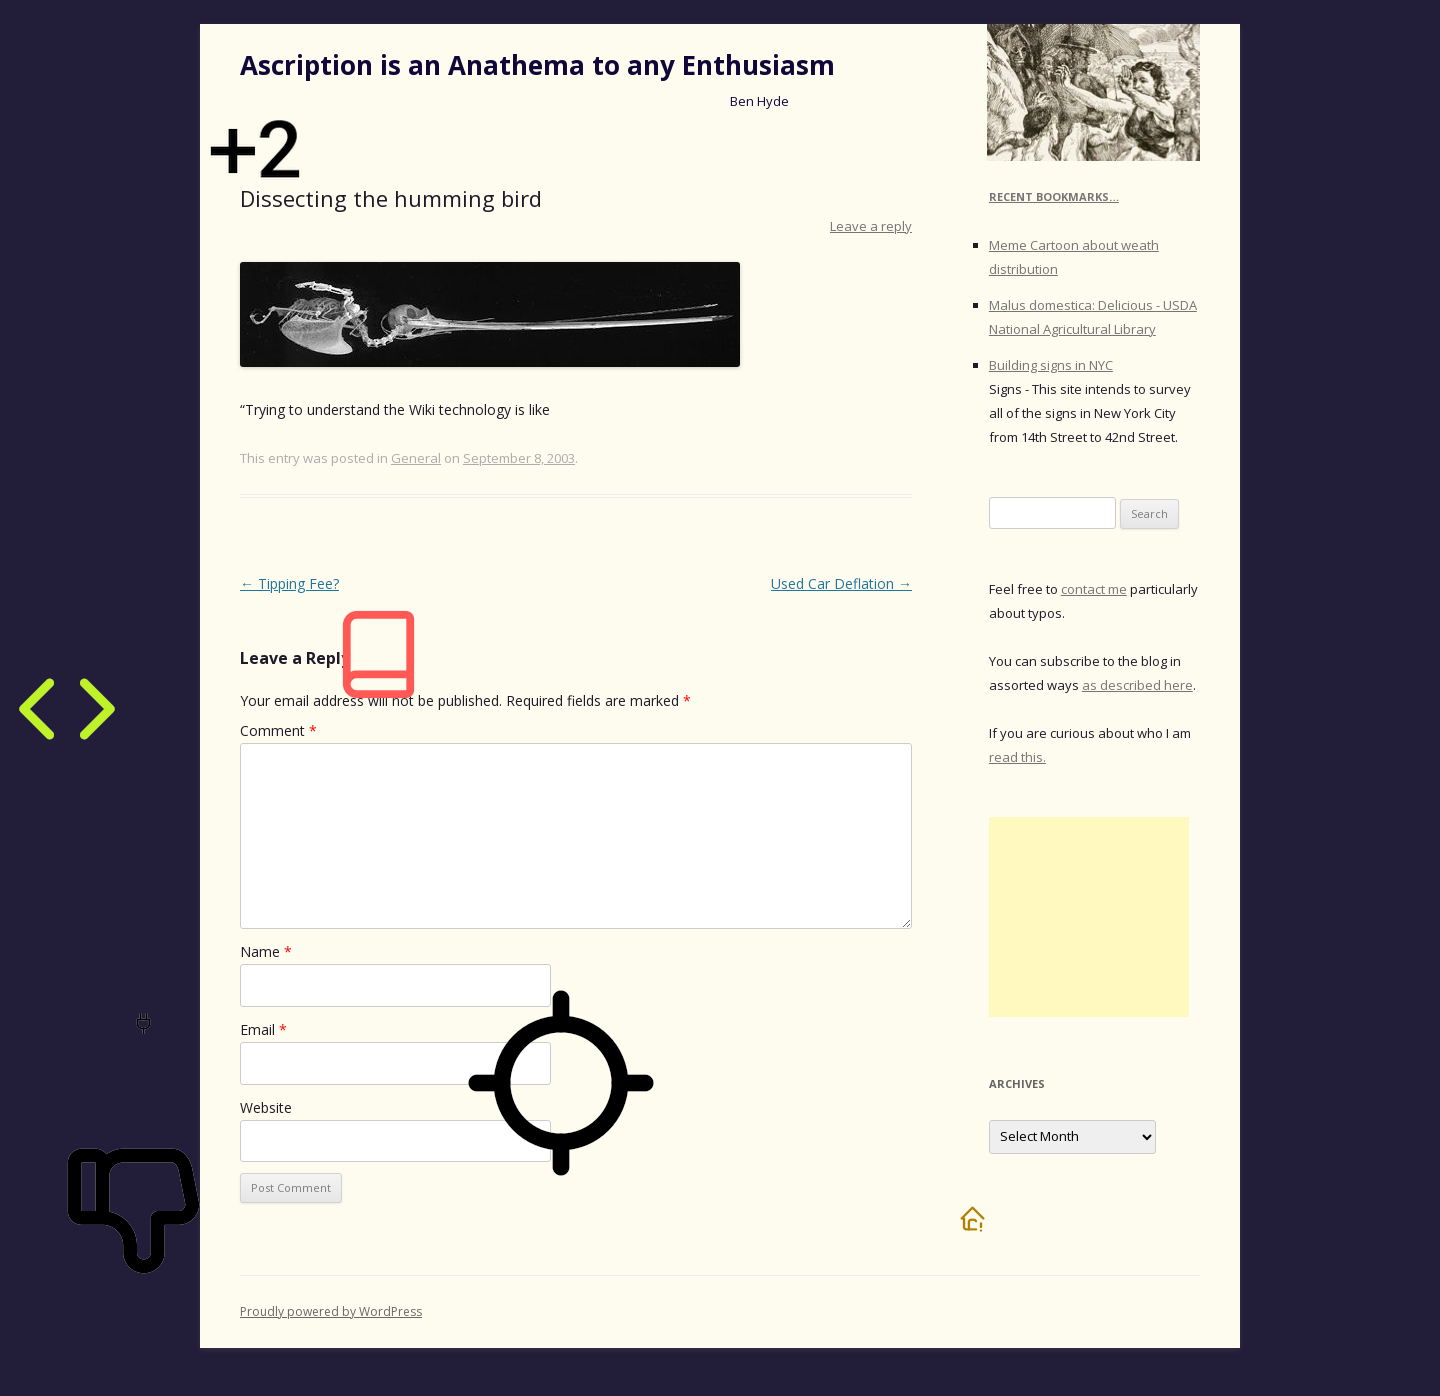  Describe the element at coordinates (255, 151) in the screenshot. I see `increase exposure by 2 stops in photo editing` at that location.